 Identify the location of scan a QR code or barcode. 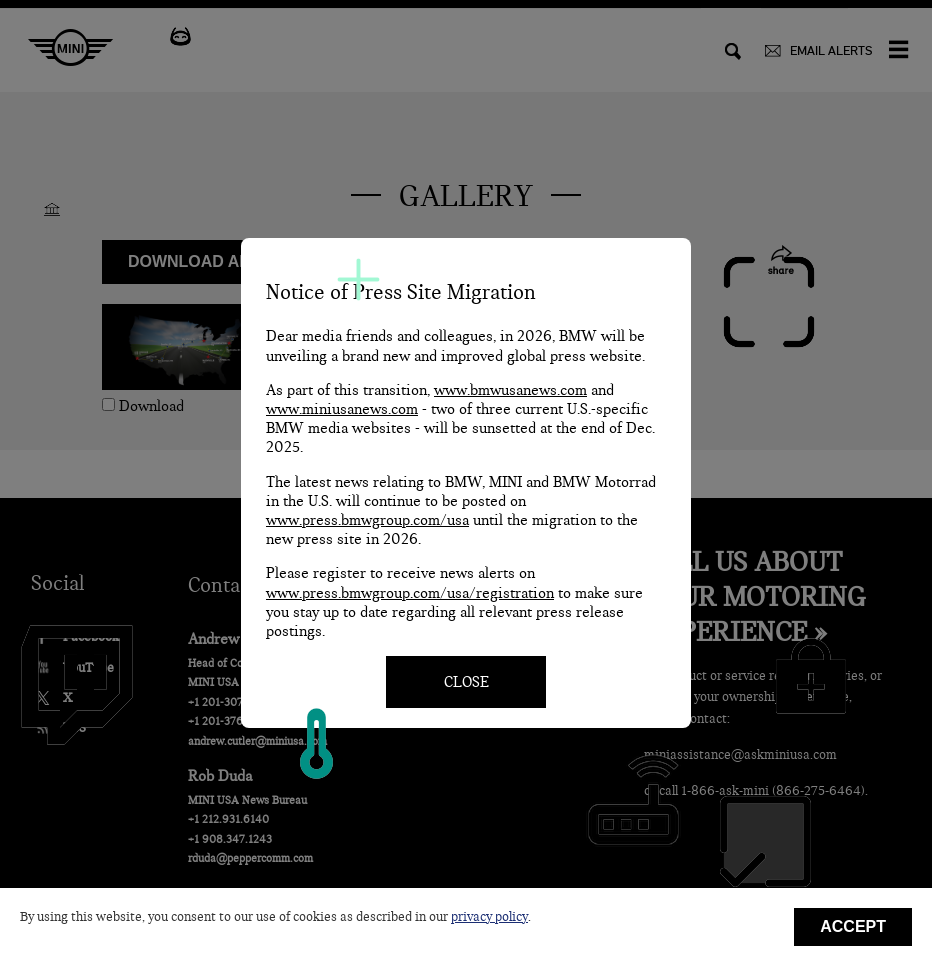
(769, 302).